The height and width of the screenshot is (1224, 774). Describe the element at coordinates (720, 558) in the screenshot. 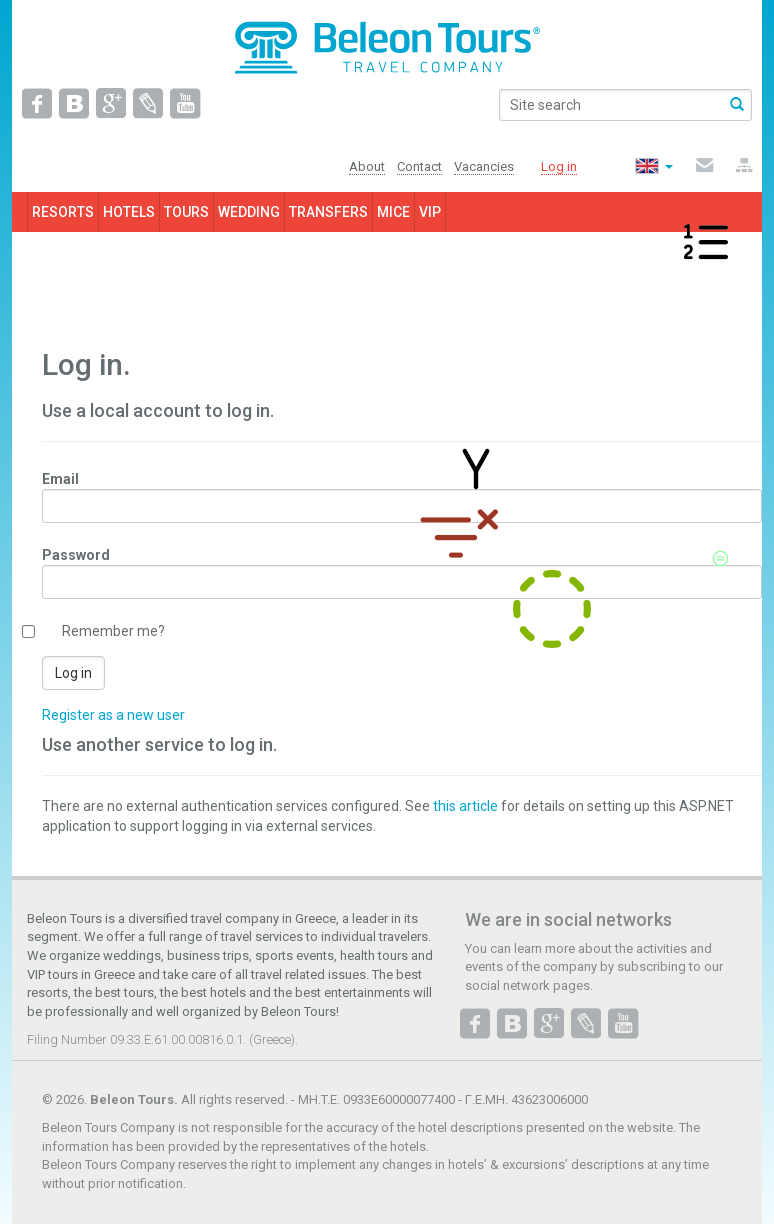

I see `indicates equality or balanced state` at that location.